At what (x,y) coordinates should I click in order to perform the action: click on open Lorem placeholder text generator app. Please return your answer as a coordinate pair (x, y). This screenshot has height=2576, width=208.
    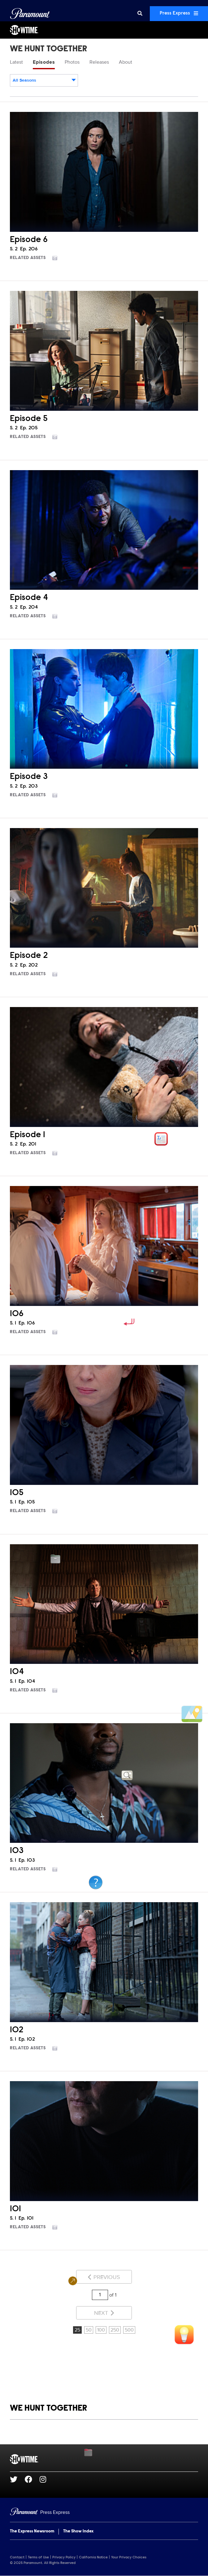
    Looking at the image, I should click on (161, 1139).